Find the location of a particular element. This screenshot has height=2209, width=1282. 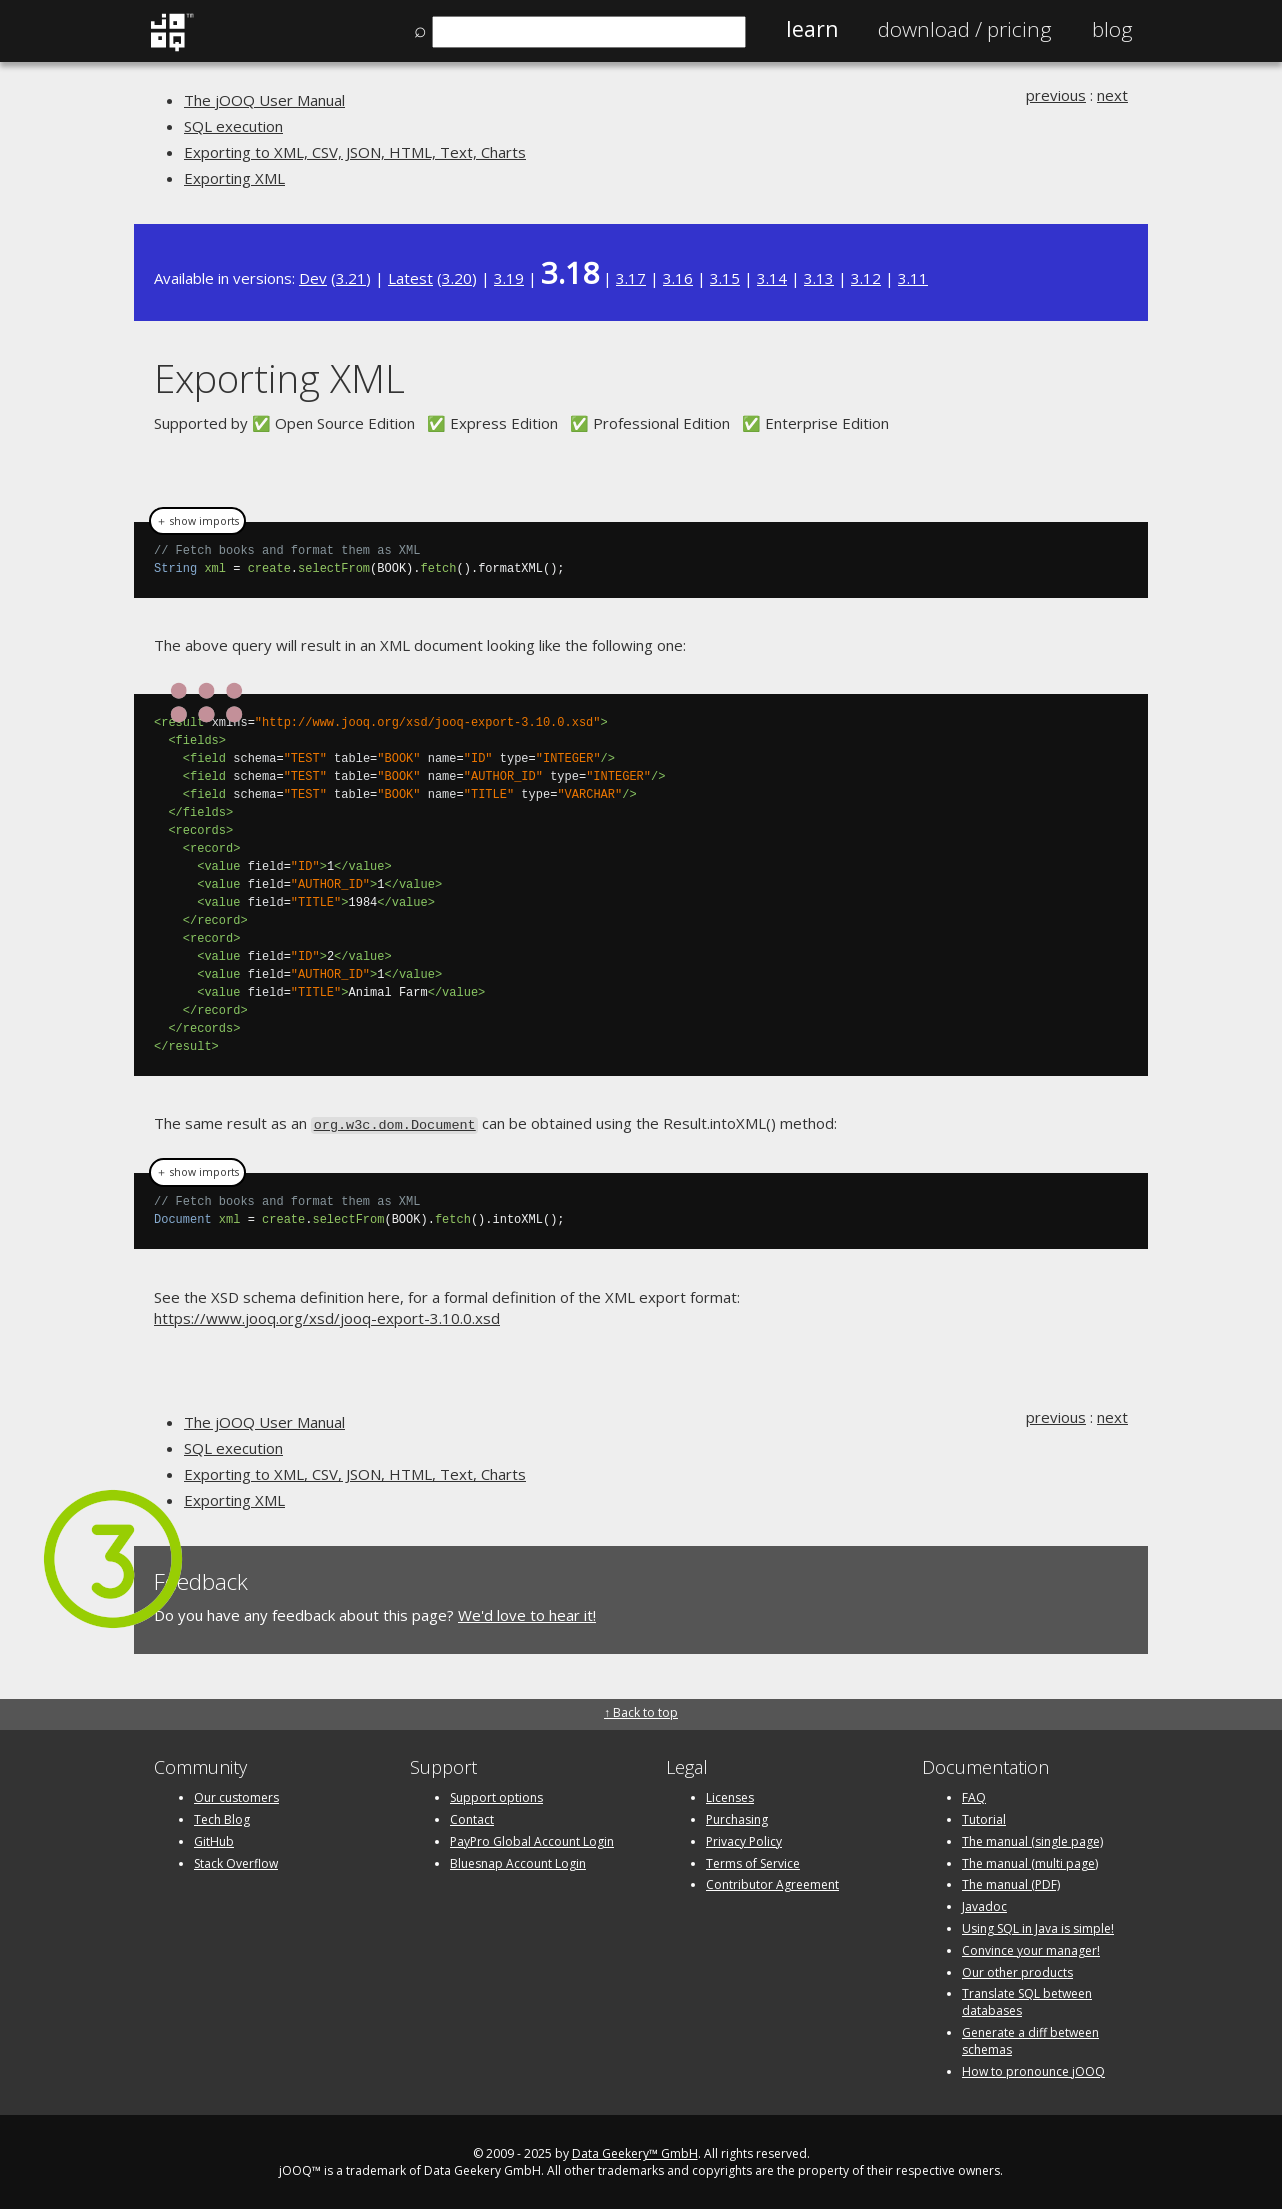

drag to reorder or rearrange items is located at coordinates (206, 702).